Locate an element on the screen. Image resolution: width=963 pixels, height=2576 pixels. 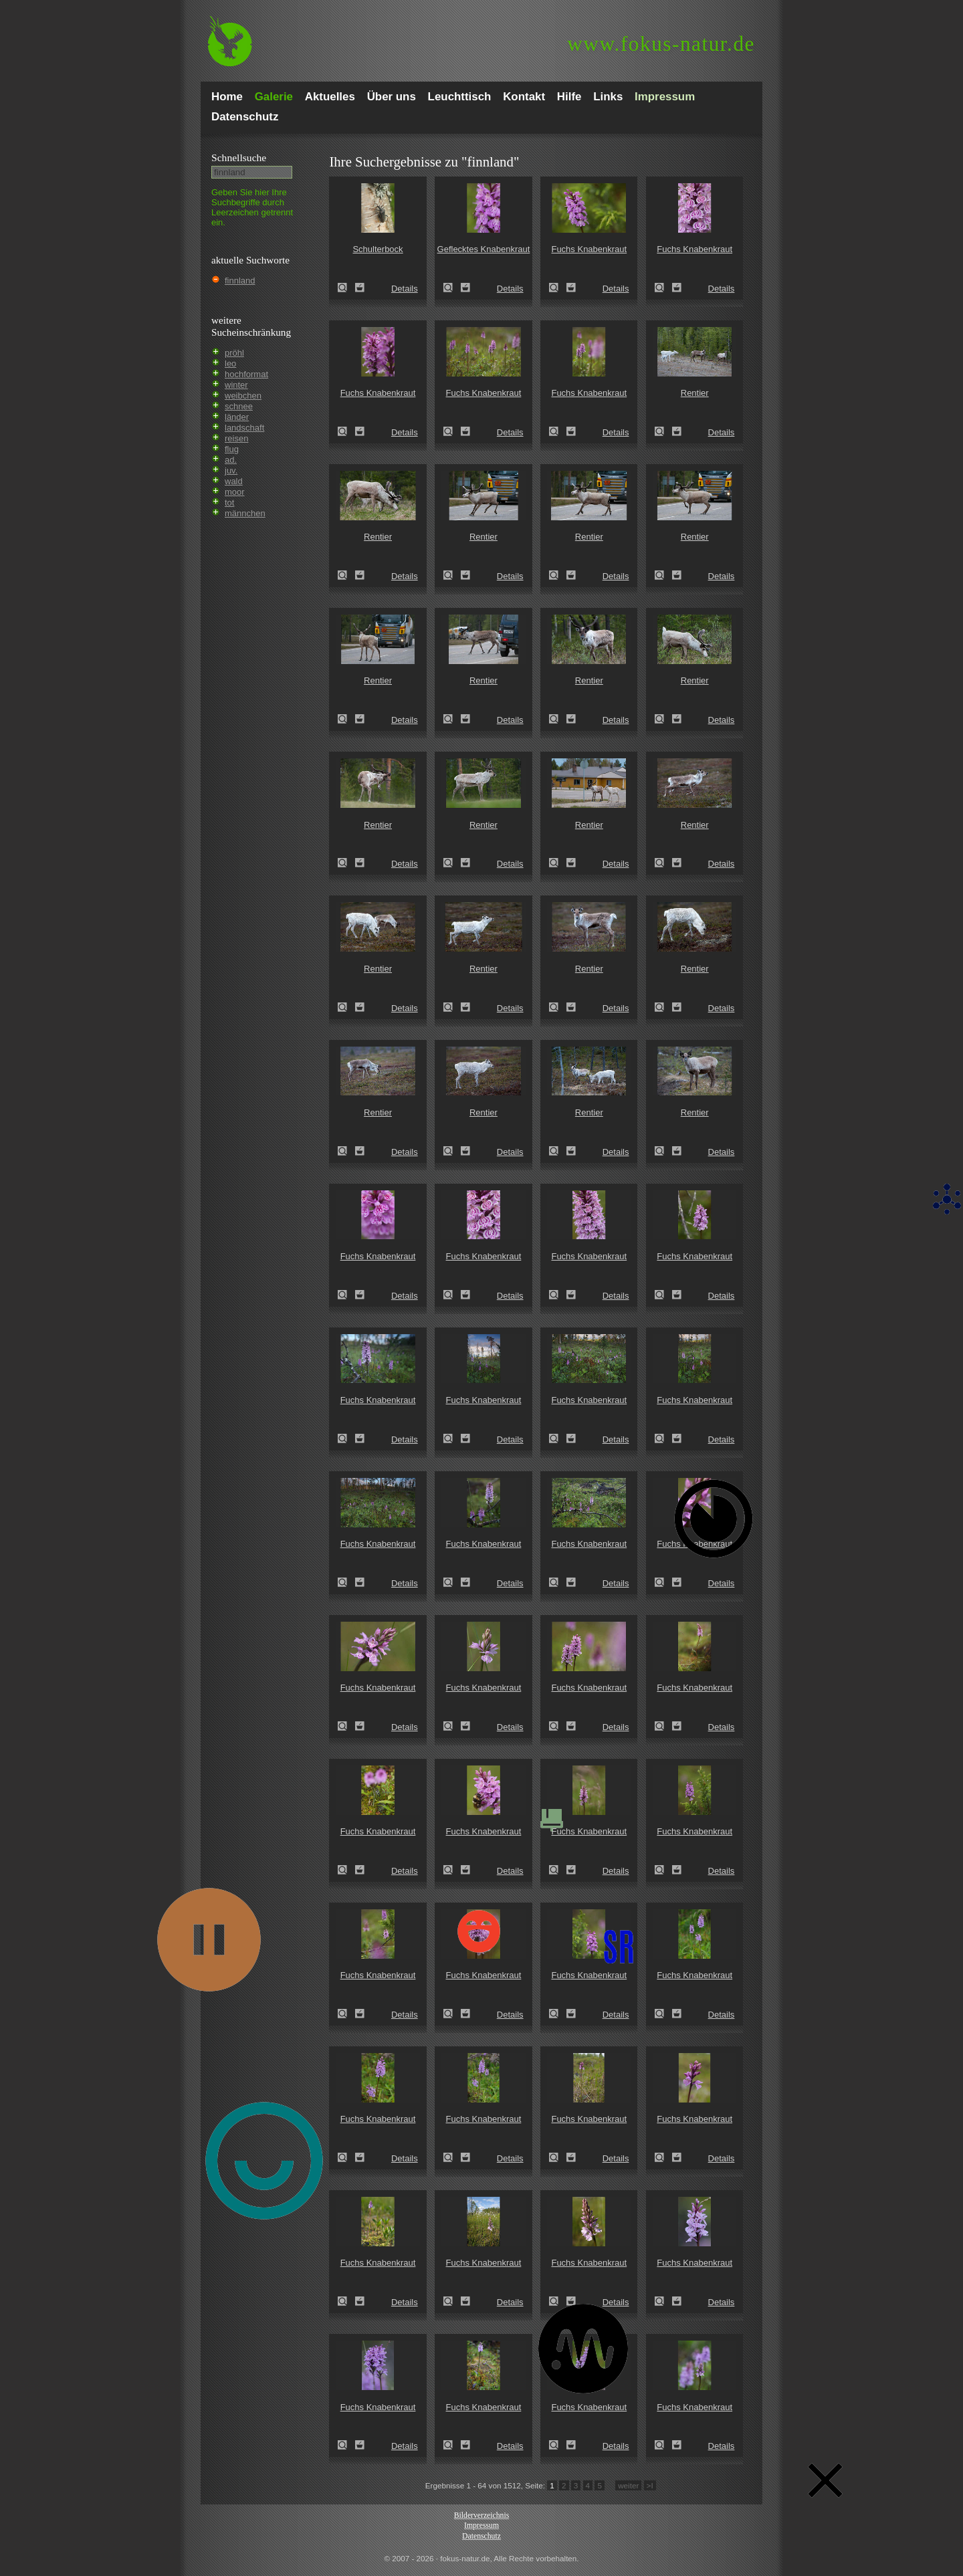
close the current window or dialog is located at coordinates (825, 2480).